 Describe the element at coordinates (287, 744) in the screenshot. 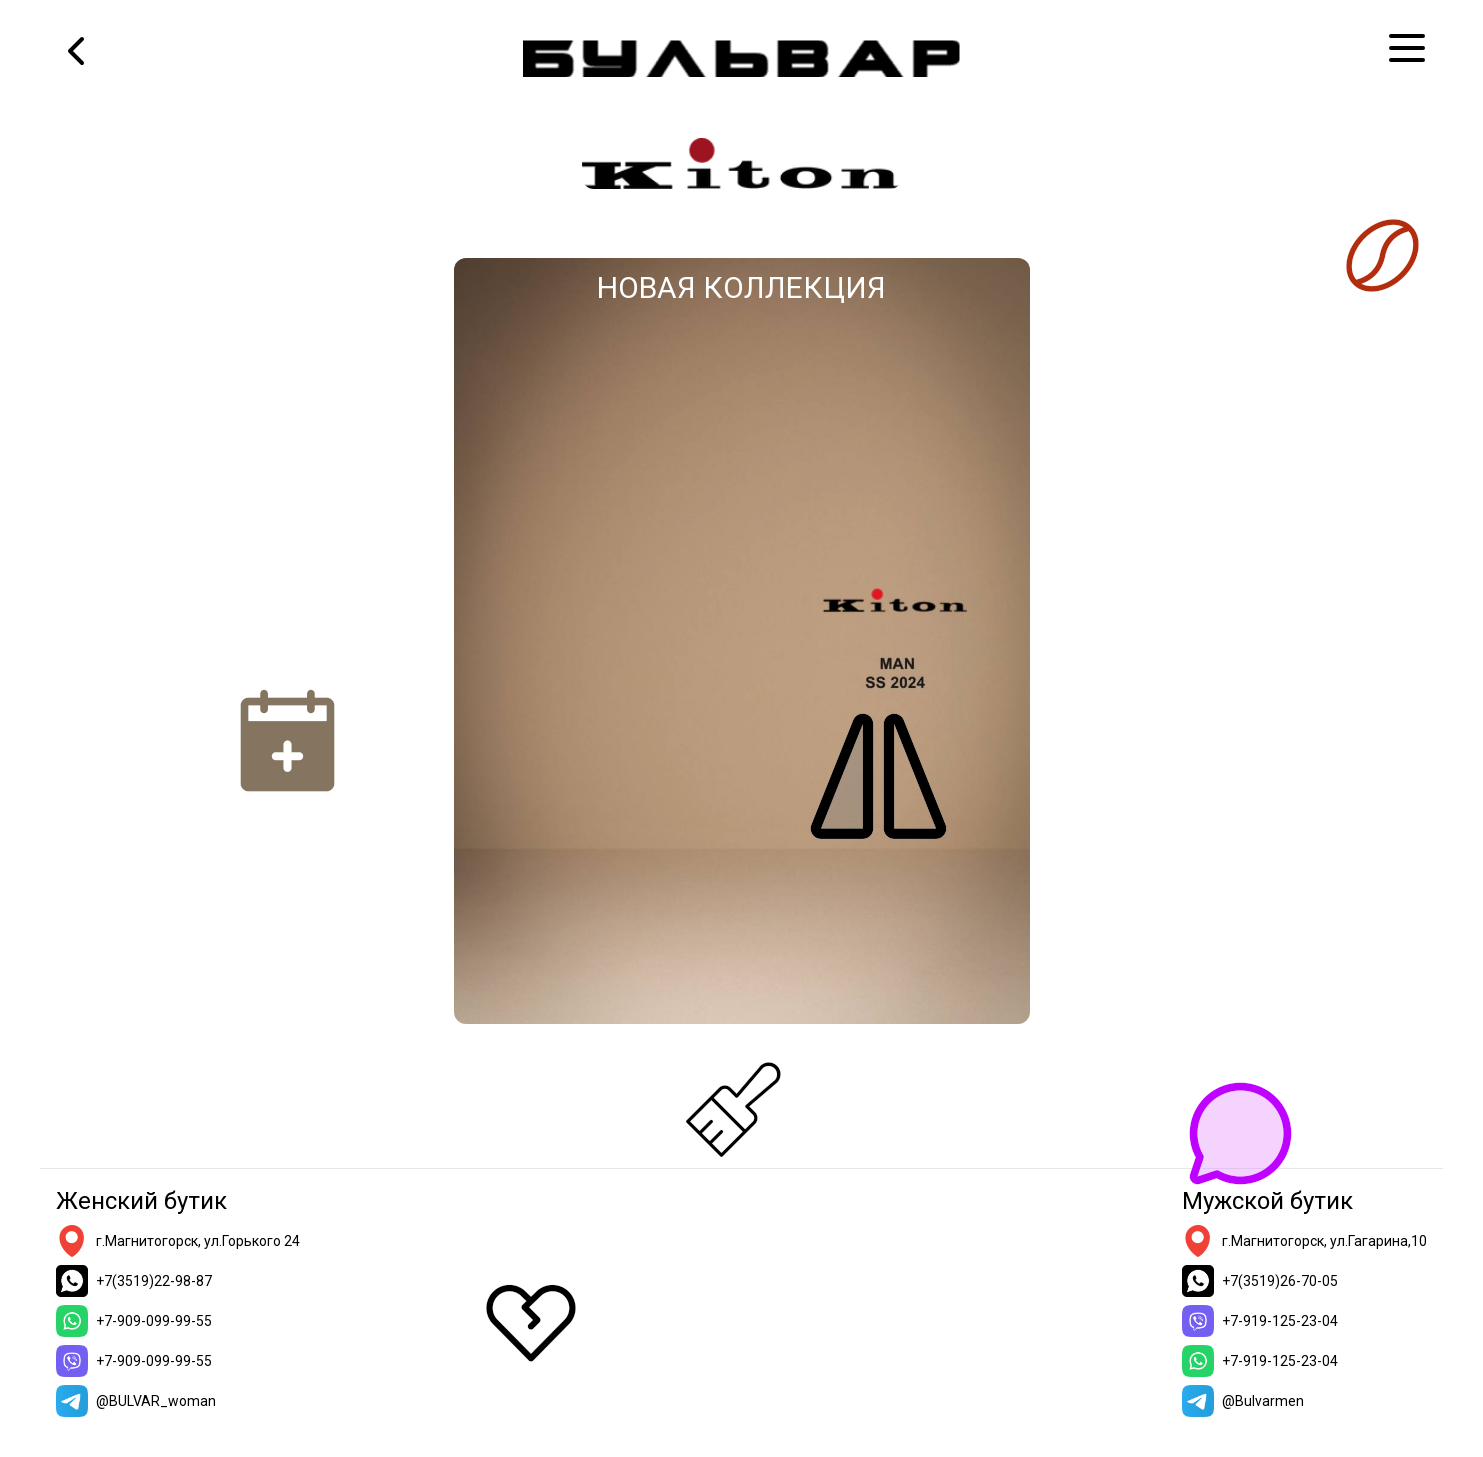

I see `add a new event to your calendar` at that location.